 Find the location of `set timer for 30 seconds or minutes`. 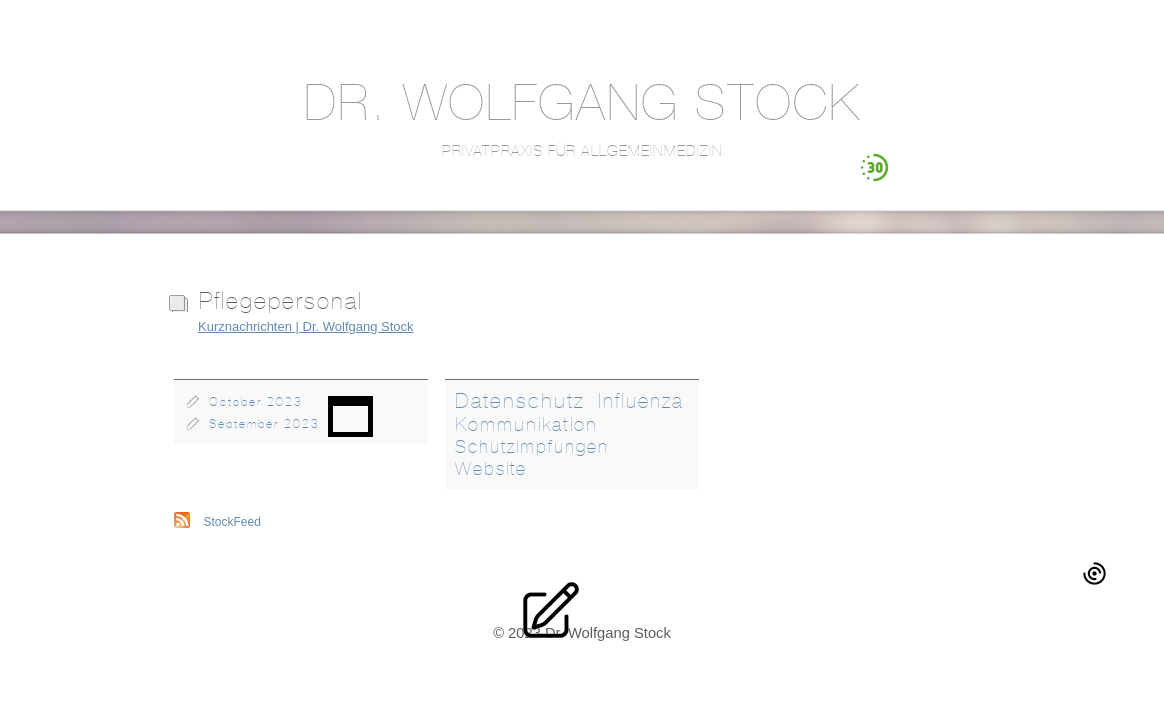

set timer for 30 seconds or minutes is located at coordinates (874, 167).